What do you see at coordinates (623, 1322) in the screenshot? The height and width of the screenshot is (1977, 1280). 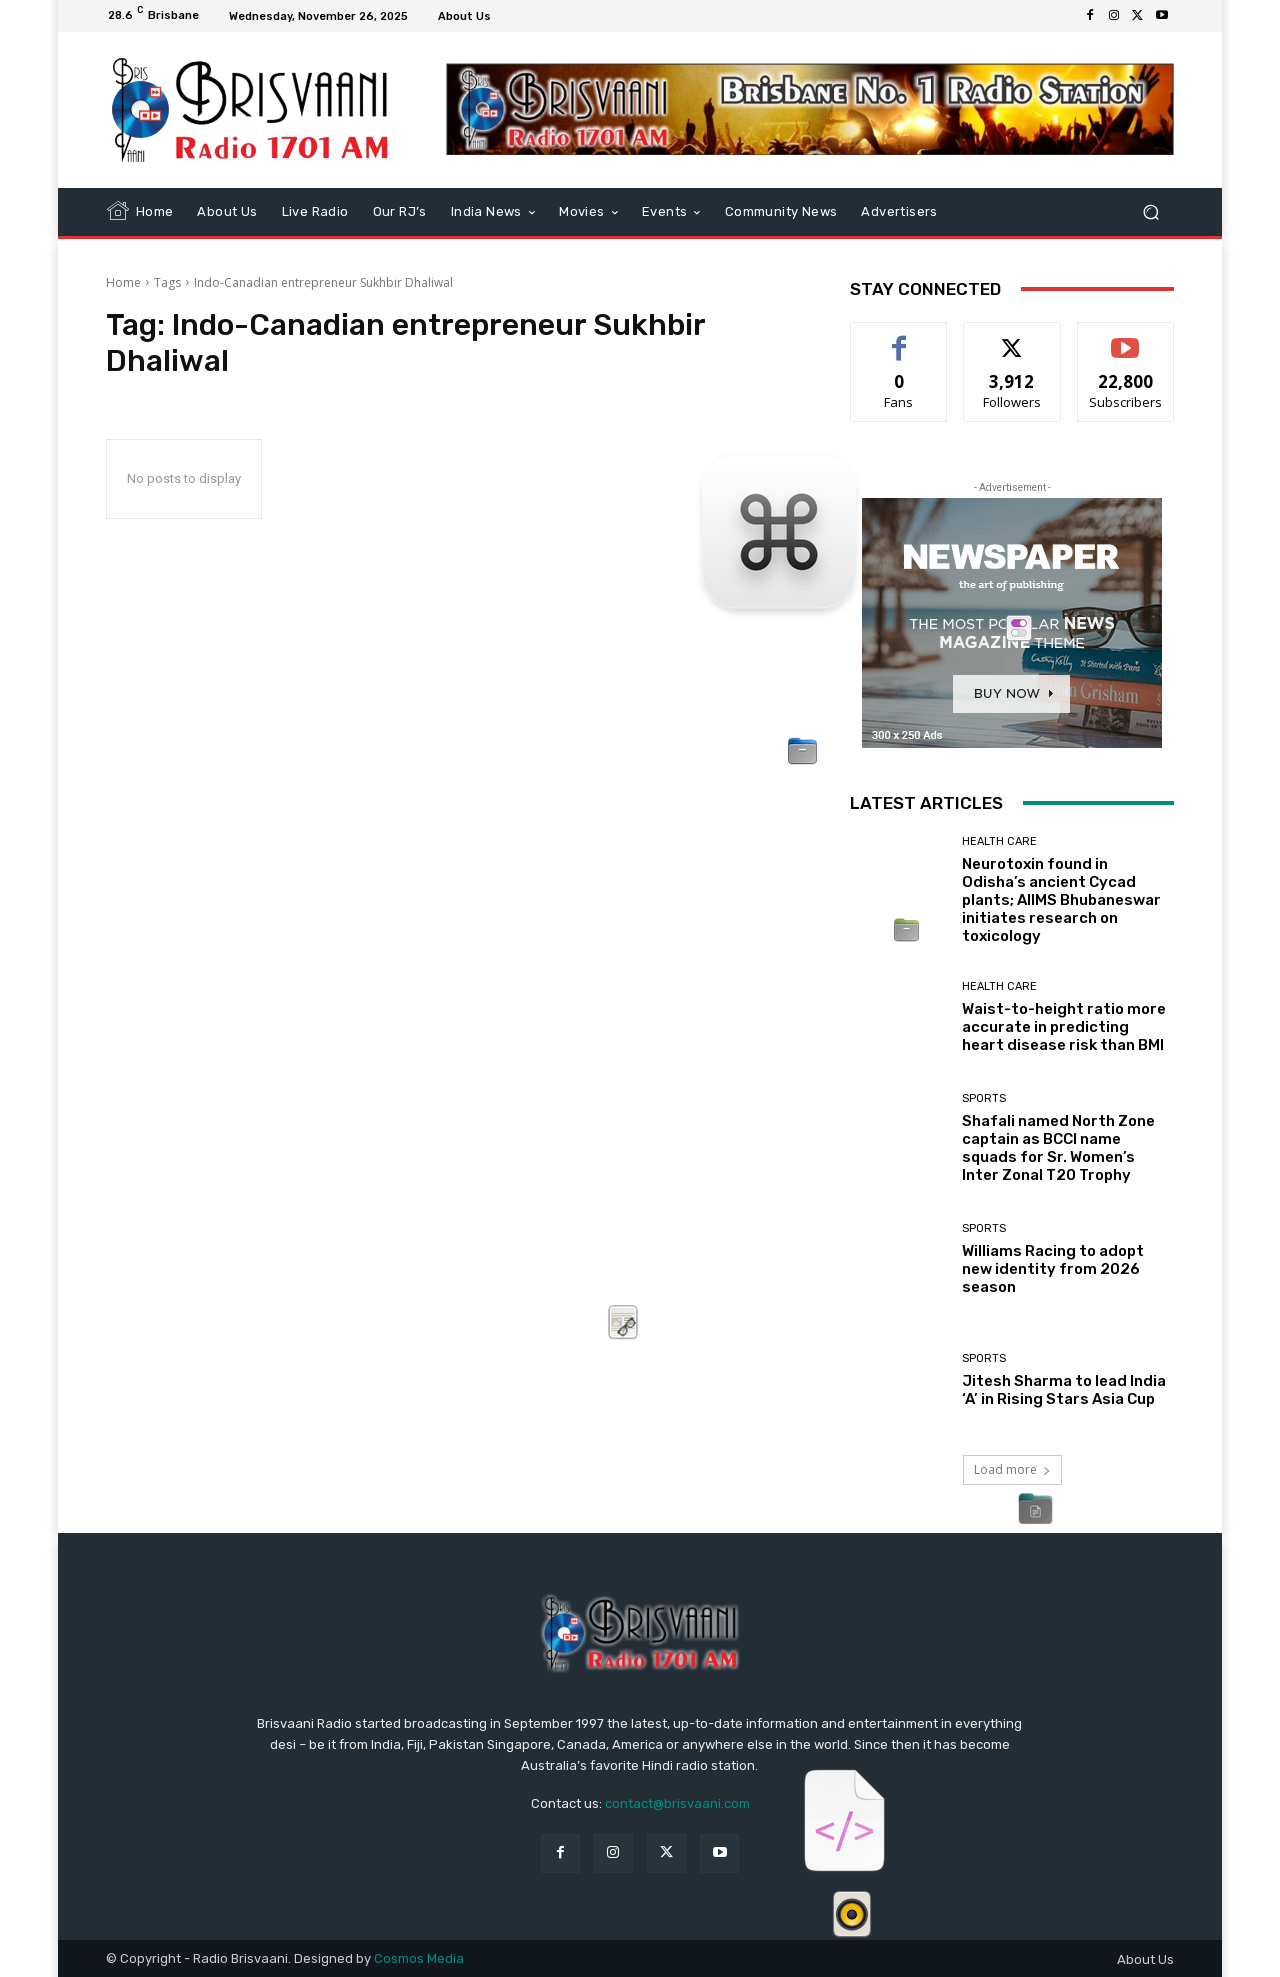 I see `open the documents app` at bounding box center [623, 1322].